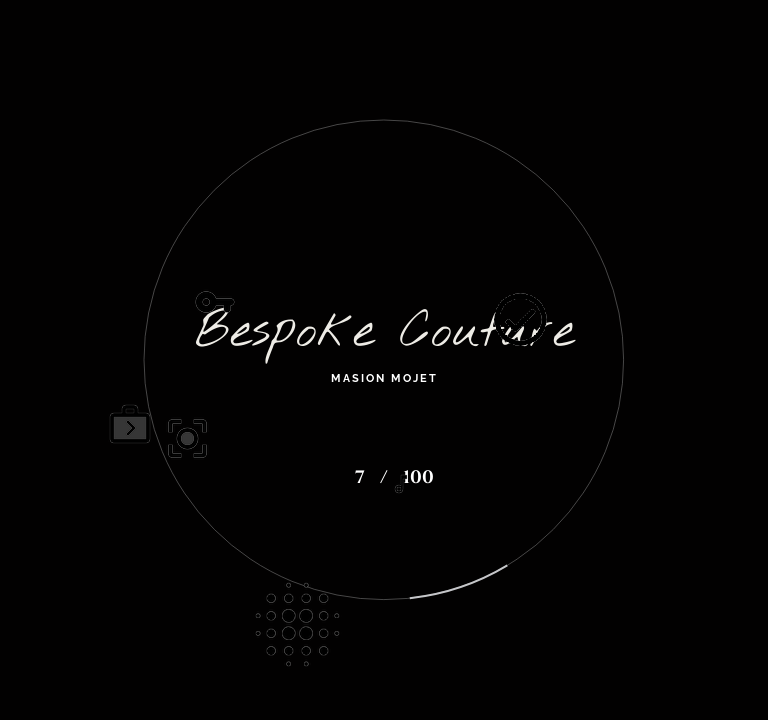 The image size is (768, 720). What do you see at coordinates (130, 423) in the screenshot?
I see `schedule task for next week` at bounding box center [130, 423].